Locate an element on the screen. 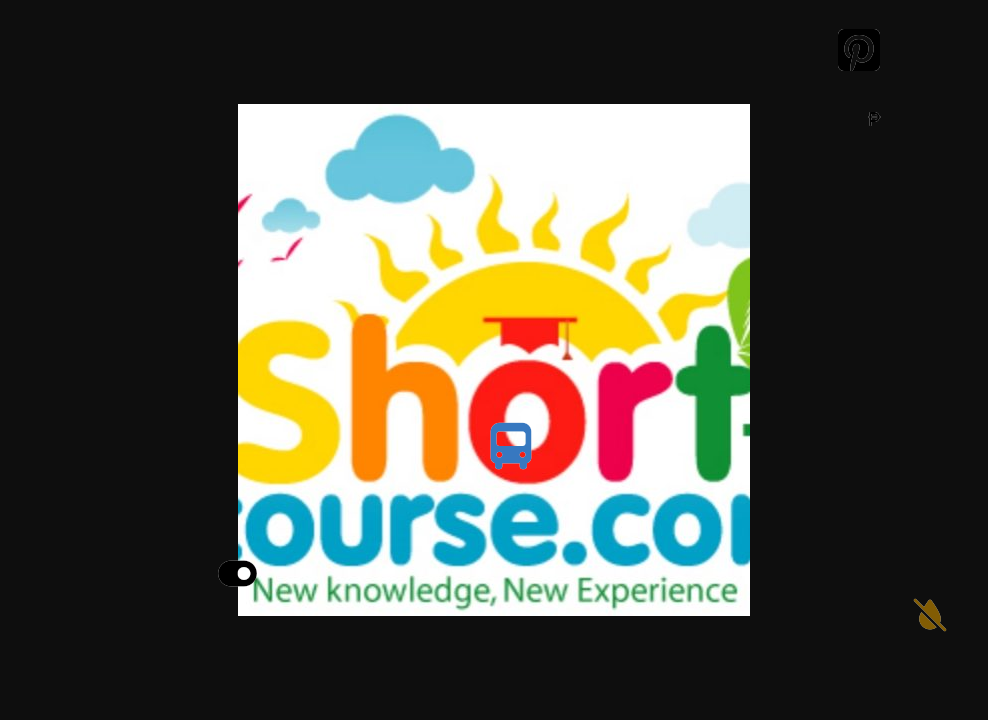 This screenshot has width=988, height=720. disable water or liquid detection is located at coordinates (930, 615).